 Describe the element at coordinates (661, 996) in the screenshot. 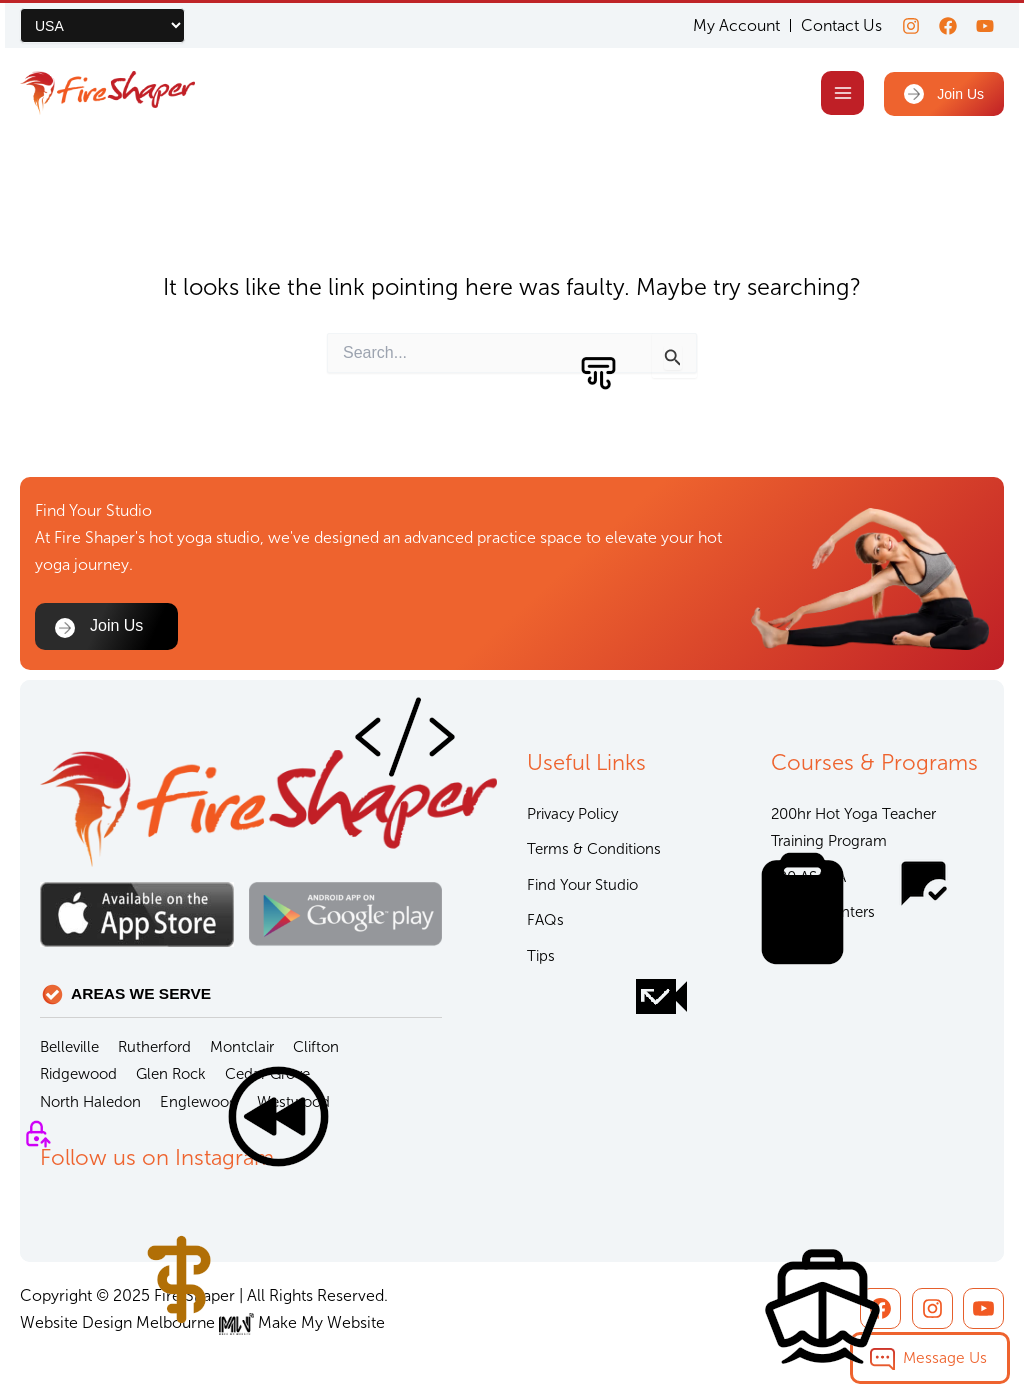

I see `indicates a missed video call` at that location.